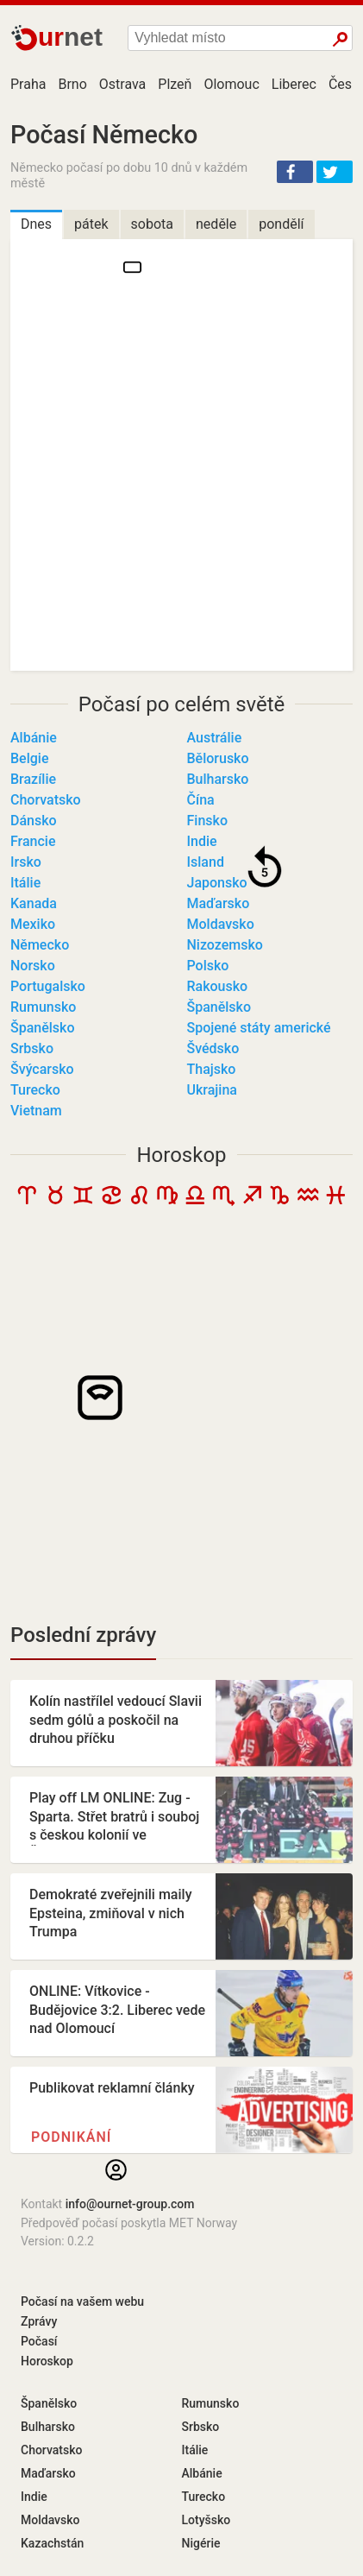  I want to click on view weight or measurement data, so click(100, 1398).